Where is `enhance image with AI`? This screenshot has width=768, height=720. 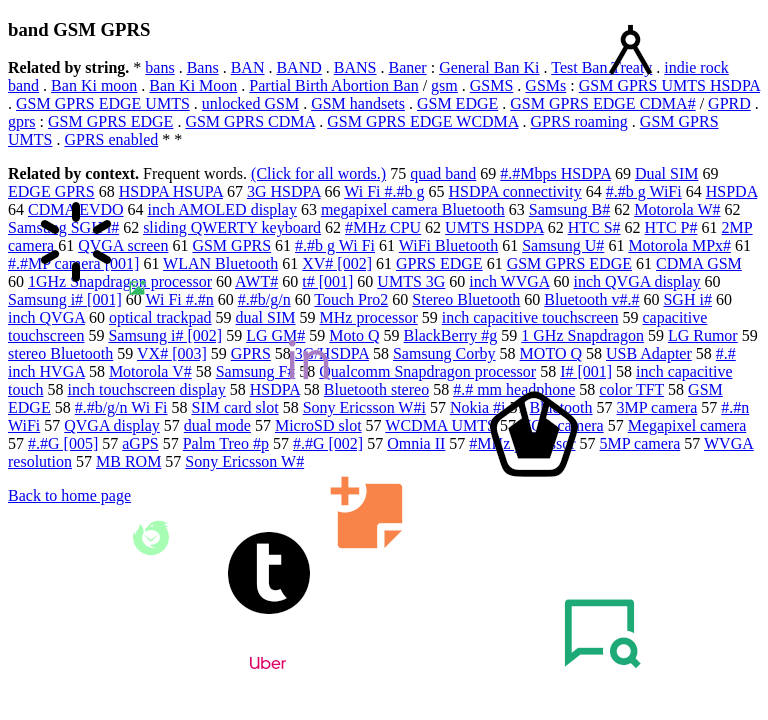 enhance image with AI is located at coordinates (137, 288).